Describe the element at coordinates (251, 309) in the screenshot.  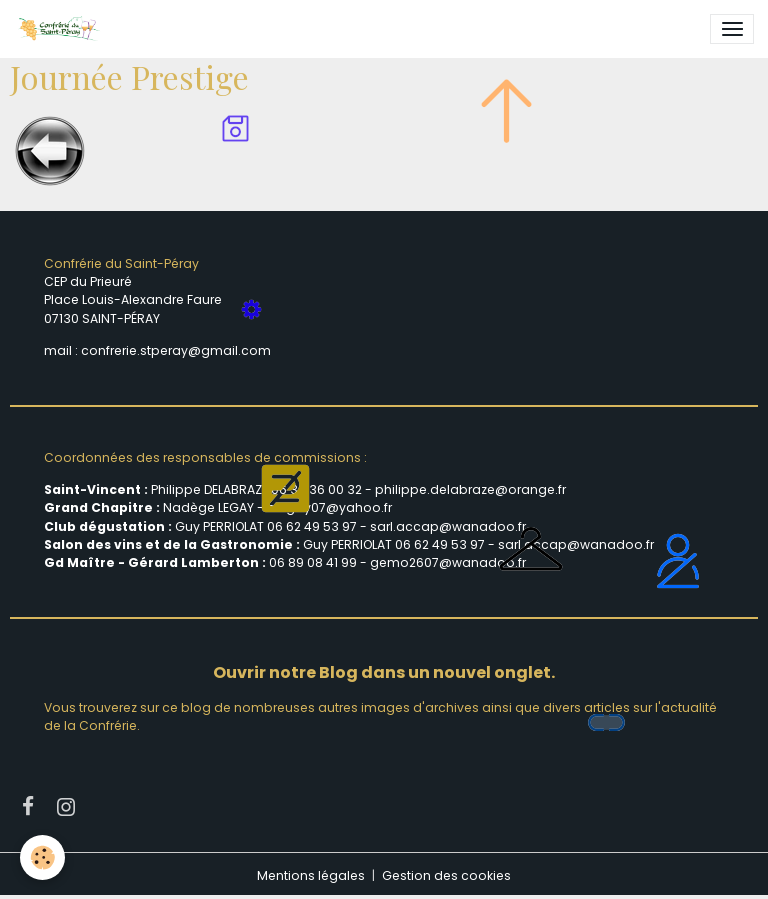
I see `open settings menu` at that location.